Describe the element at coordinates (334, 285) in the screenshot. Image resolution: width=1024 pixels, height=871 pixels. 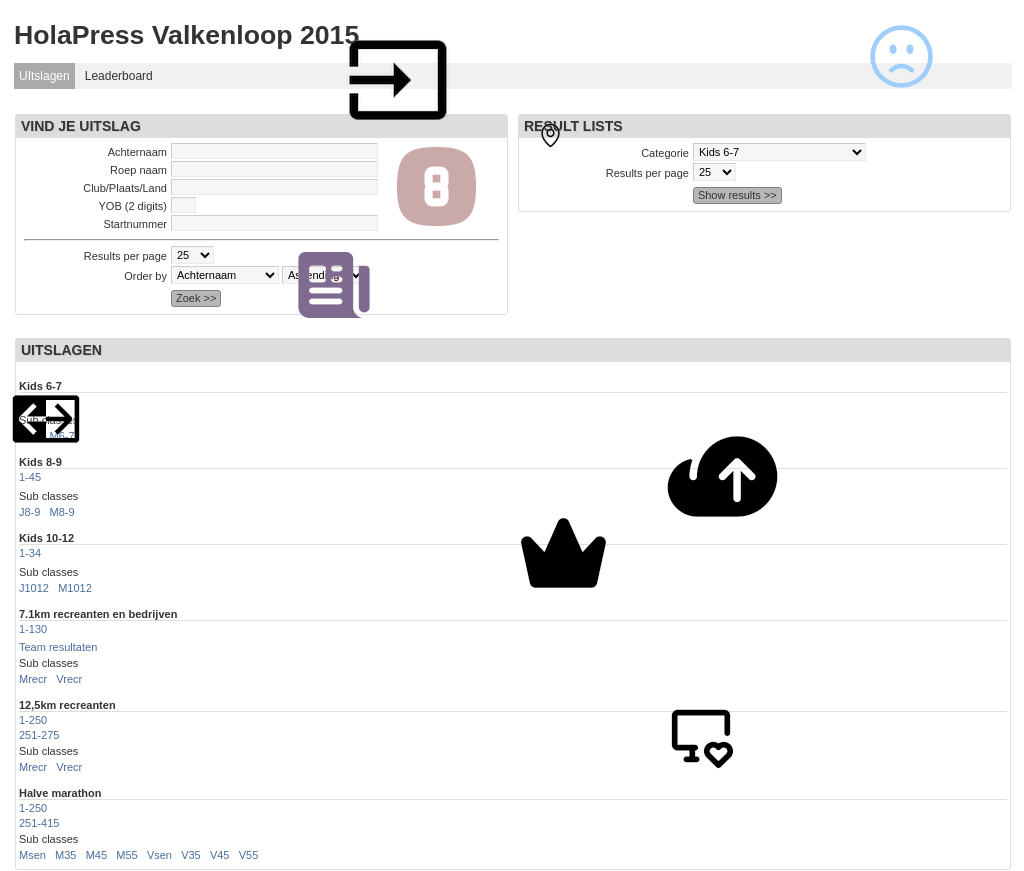
I see `view news articles or updates` at that location.